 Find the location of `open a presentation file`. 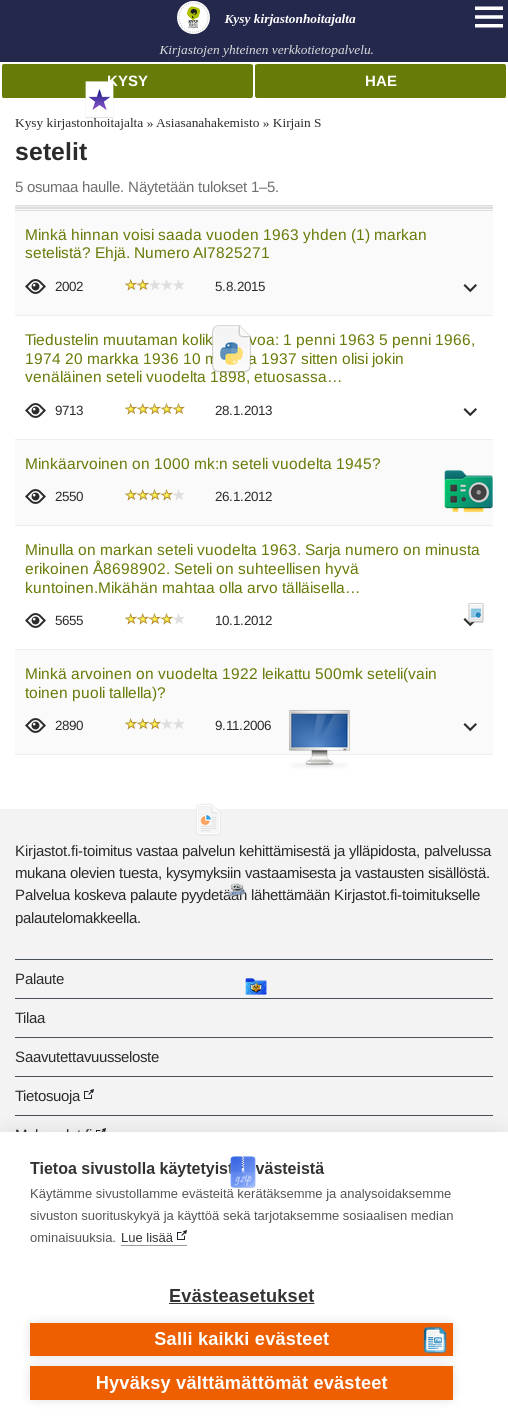

open a presentation file is located at coordinates (208, 819).